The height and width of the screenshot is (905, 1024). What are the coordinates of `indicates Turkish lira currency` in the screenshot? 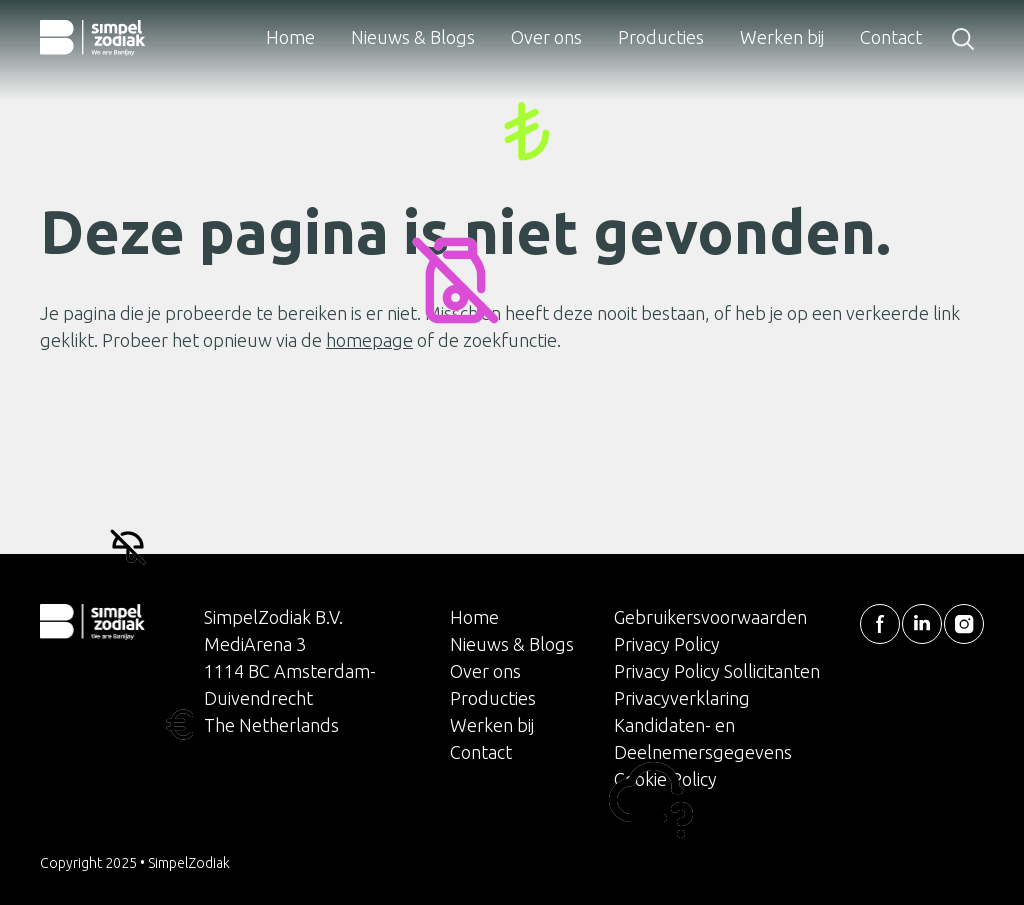 It's located at (528, 129).